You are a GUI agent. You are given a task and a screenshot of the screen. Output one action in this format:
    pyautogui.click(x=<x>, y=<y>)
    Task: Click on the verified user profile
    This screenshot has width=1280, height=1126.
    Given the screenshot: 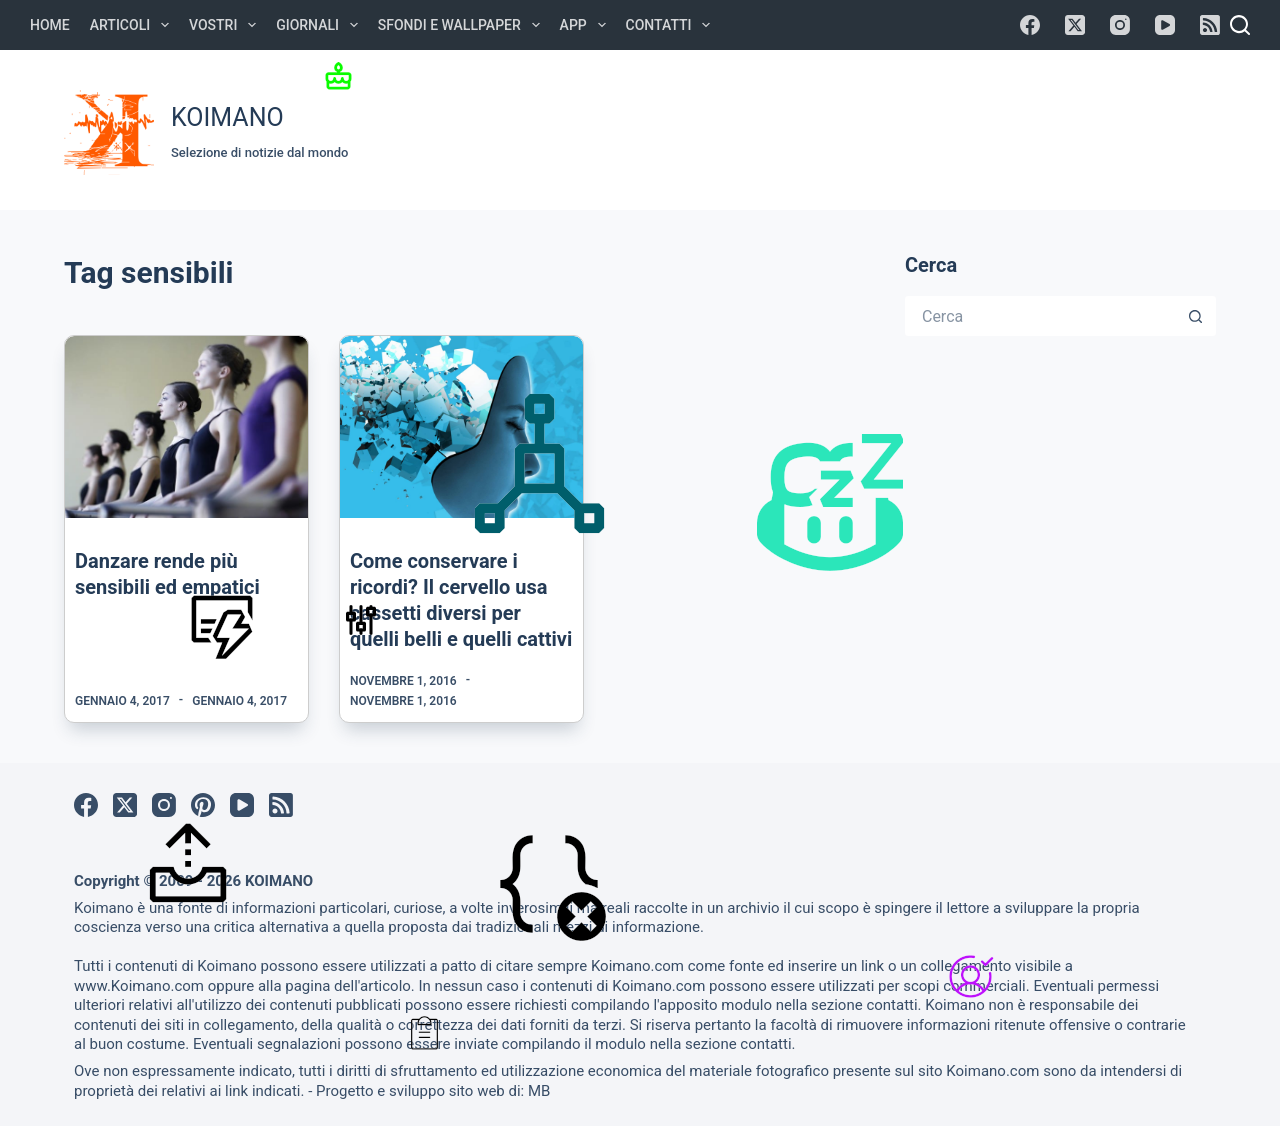 What is the action you would take?
    pyautogui.click(x=970, y=976)
    